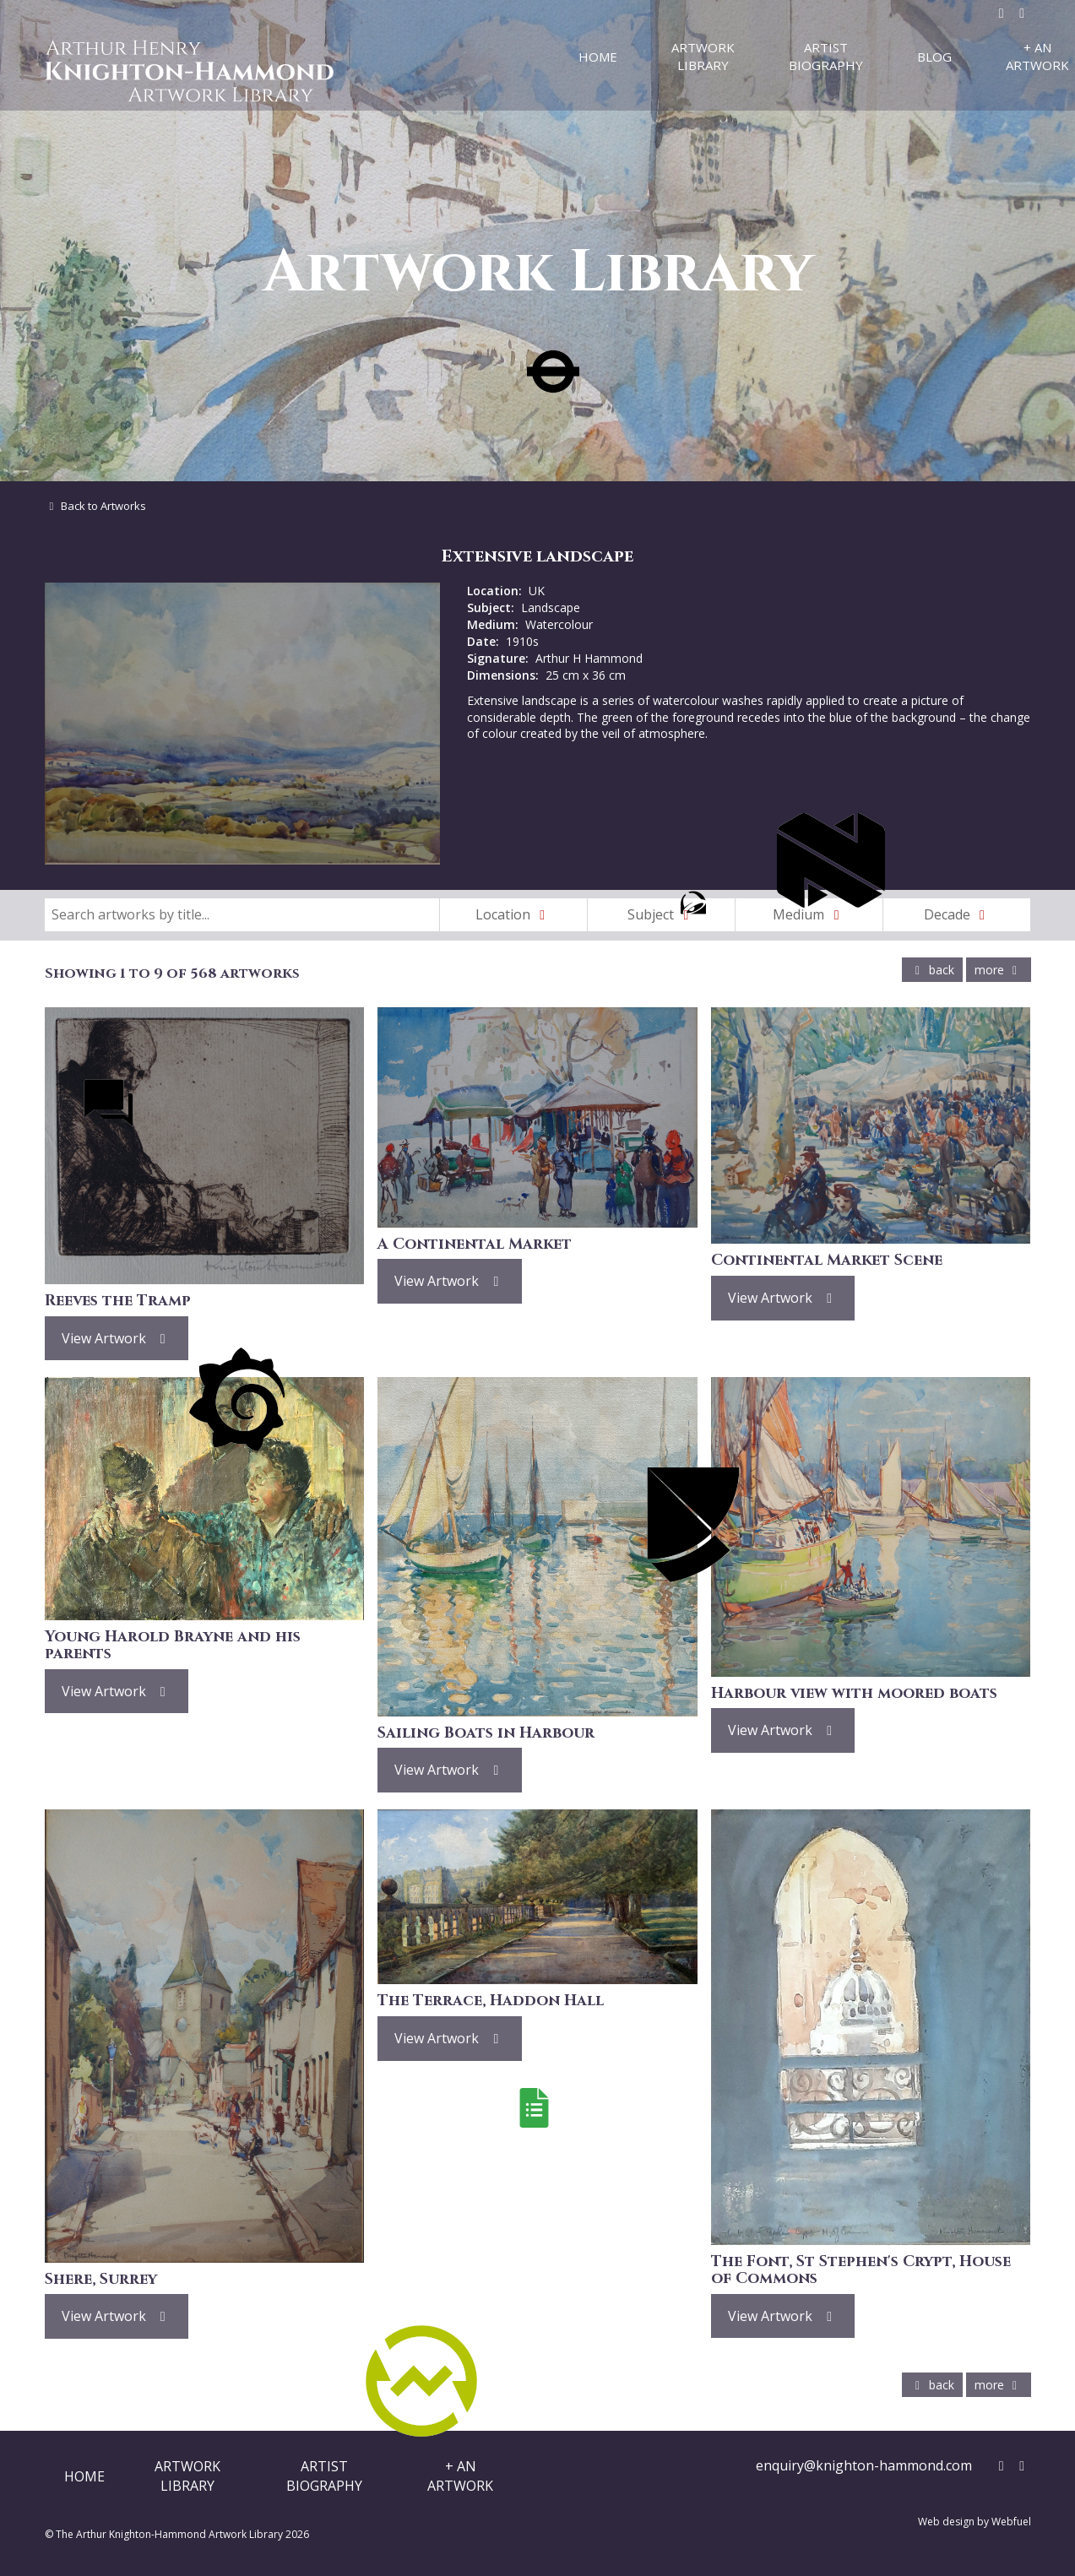  What do you see at coordinates (534, 2107) in the screenshot?
I see `open Google Forms` at bounding box center [534, 2107].